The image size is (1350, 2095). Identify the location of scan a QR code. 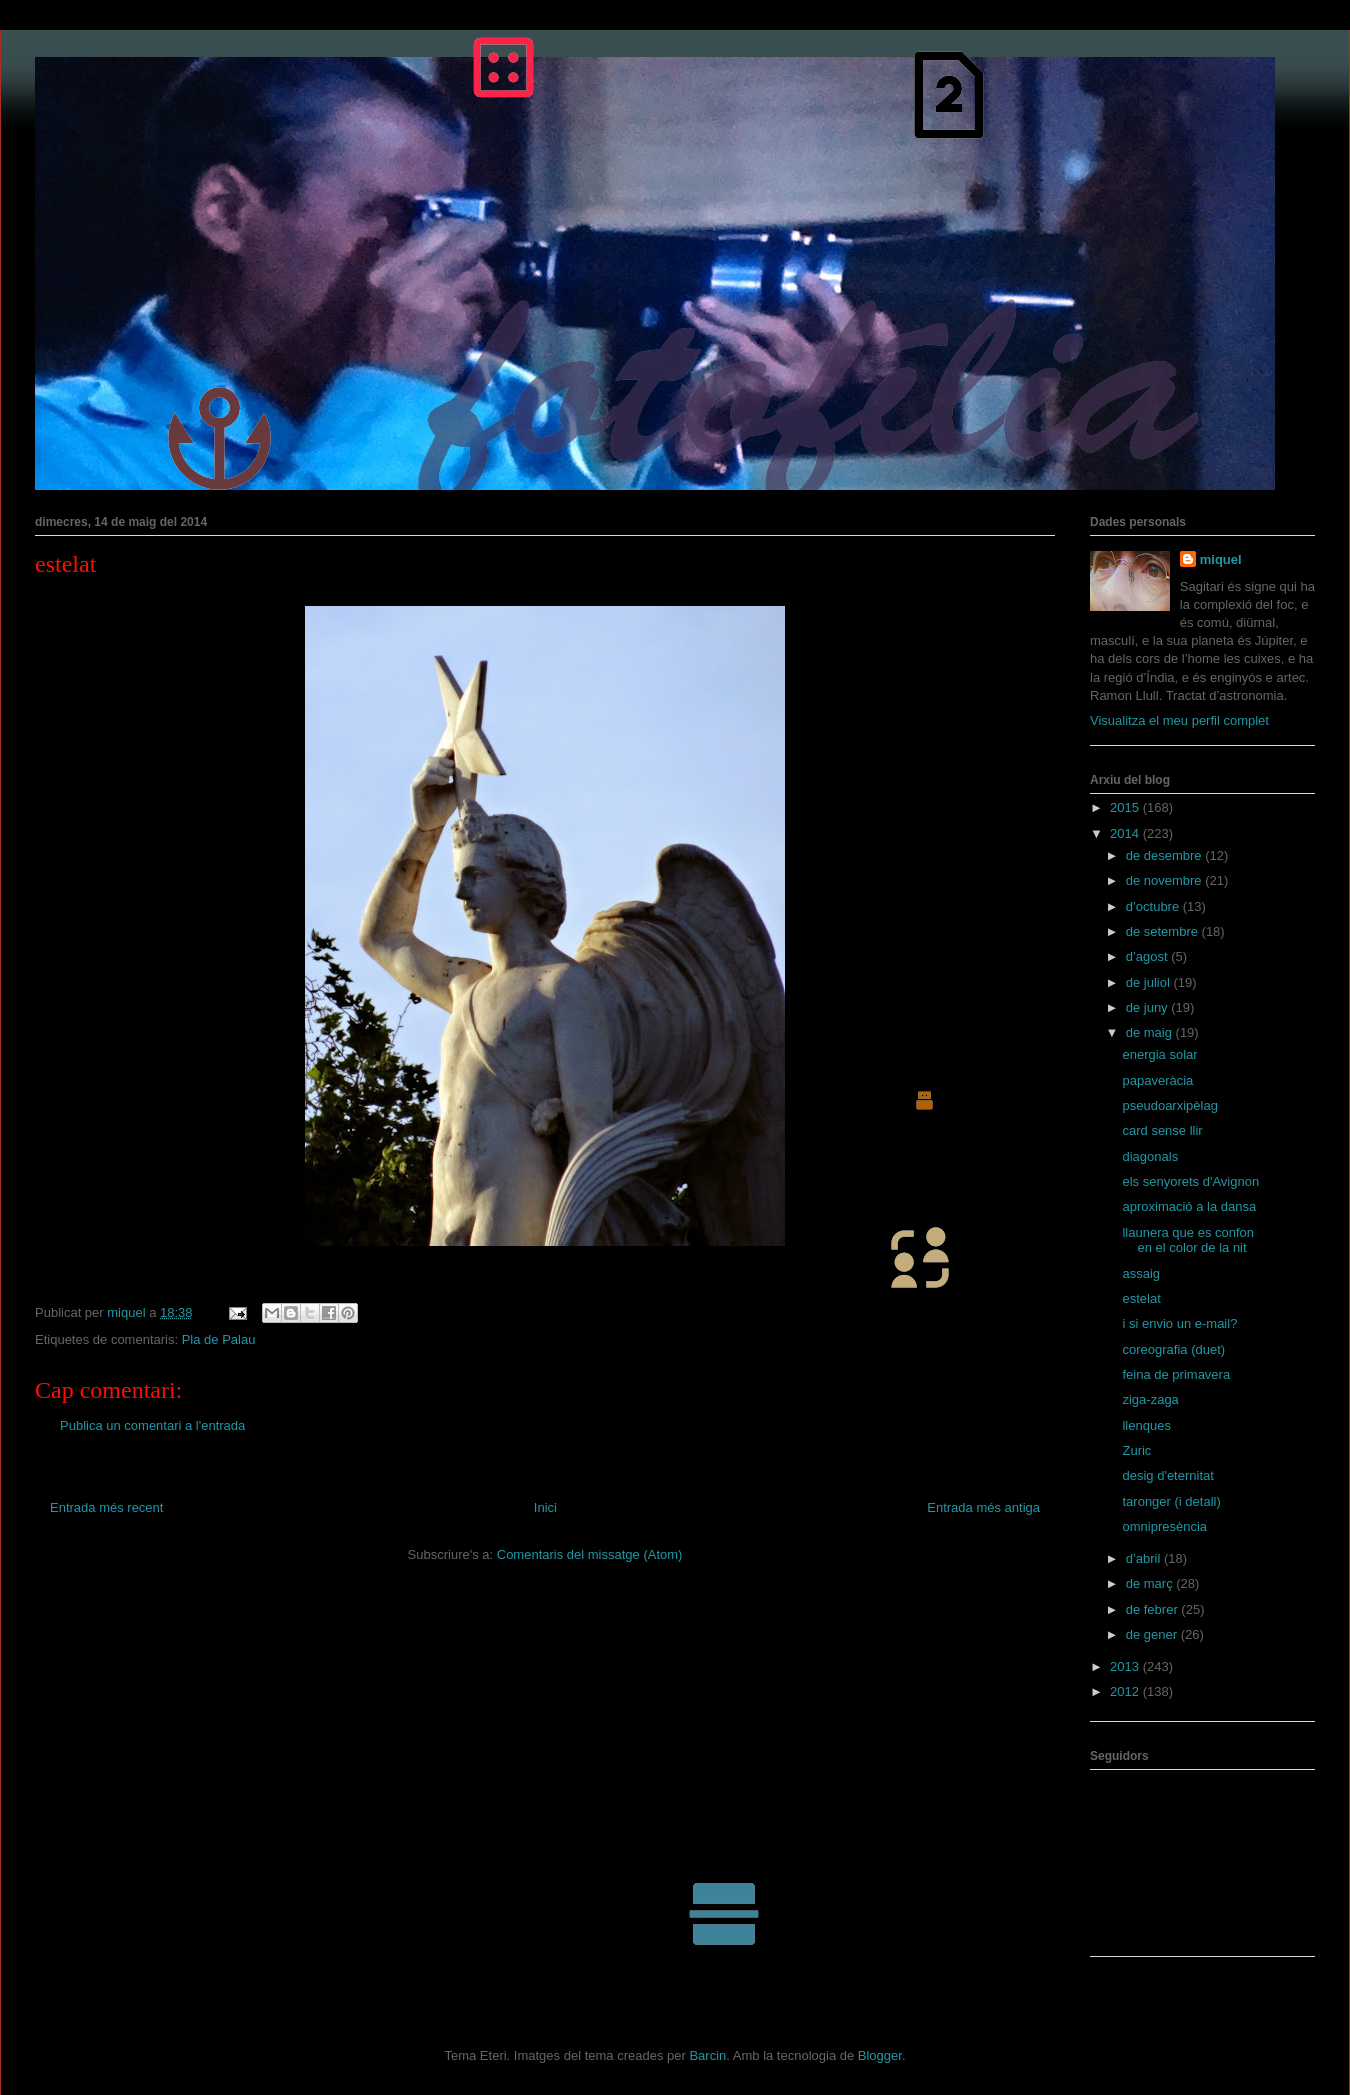
(724, 1914).